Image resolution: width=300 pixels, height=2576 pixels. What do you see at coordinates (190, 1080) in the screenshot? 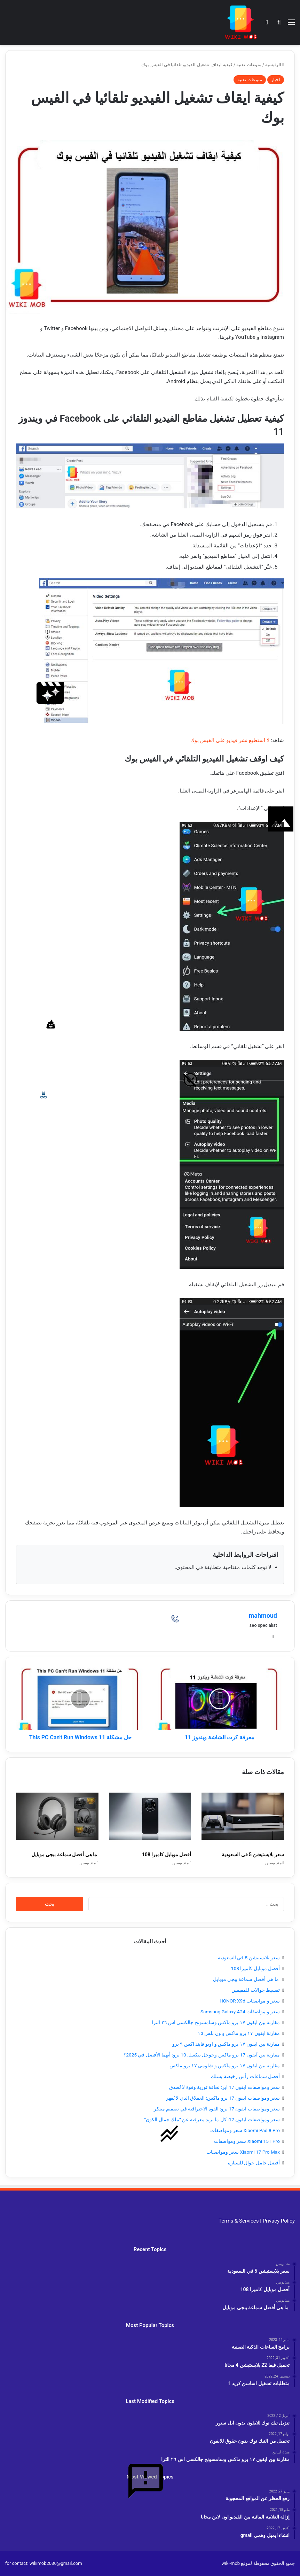
I see `indicates content has been unpublished` at bounding box center [190, 1080].